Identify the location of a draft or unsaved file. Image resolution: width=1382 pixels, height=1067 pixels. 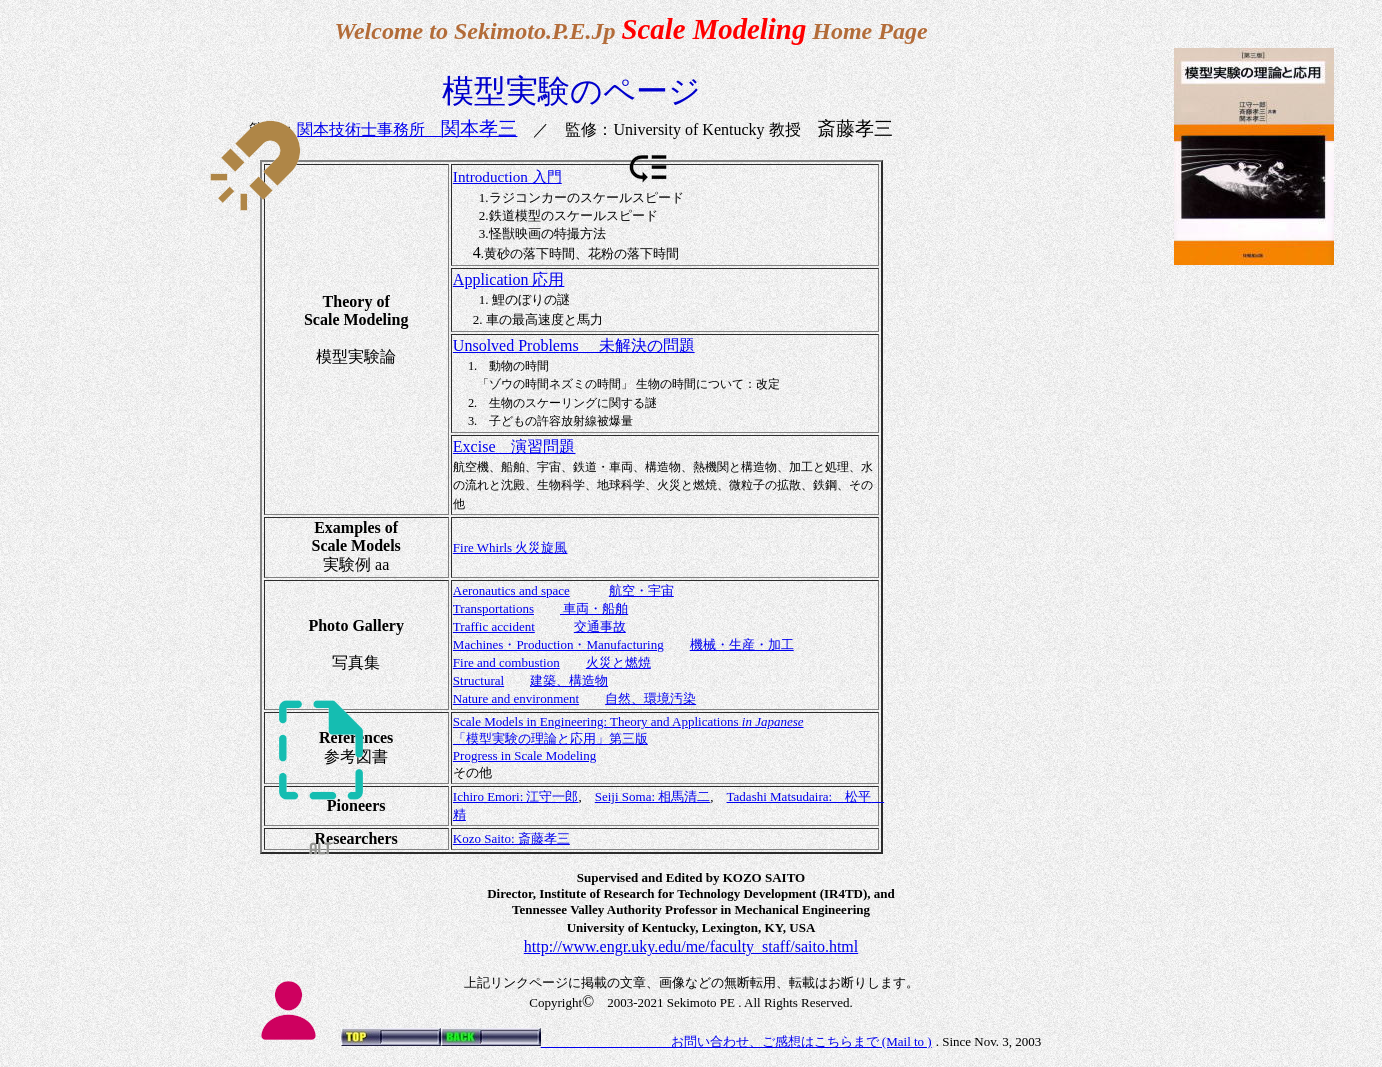
(321, 750).